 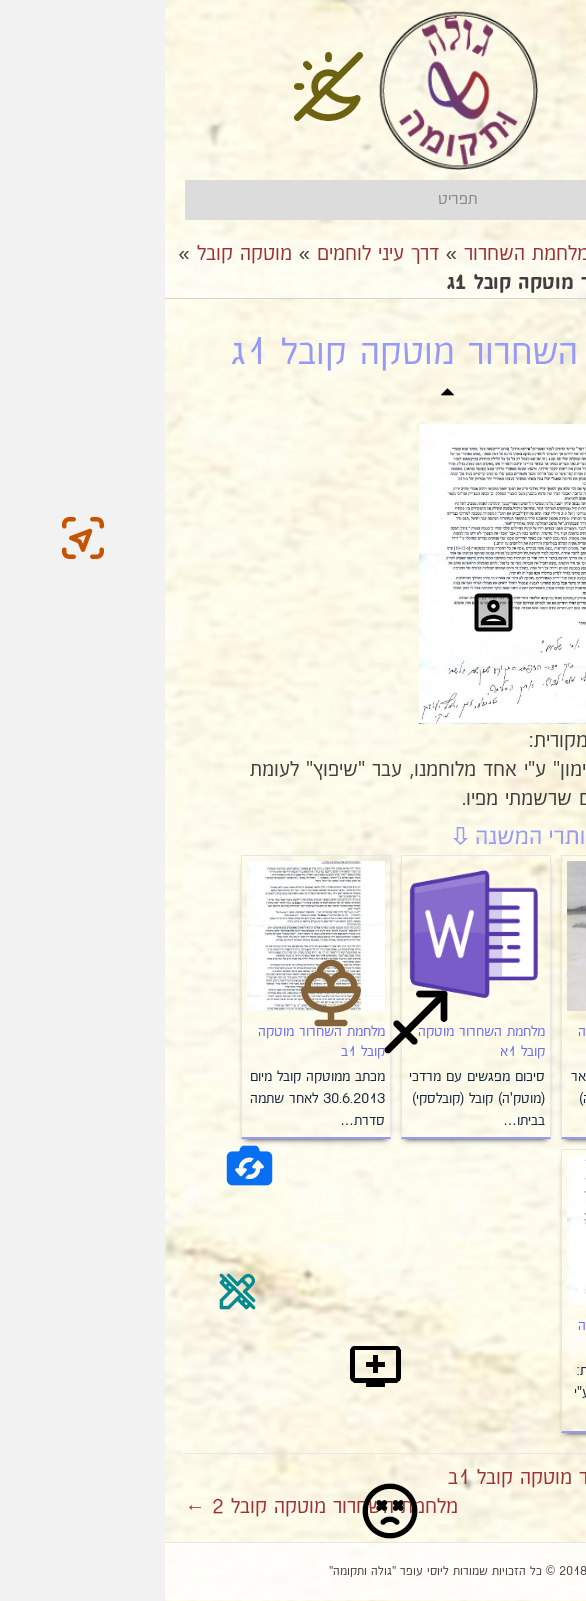 I want to click on collapse an expanded section, so click(x=447, y=392).